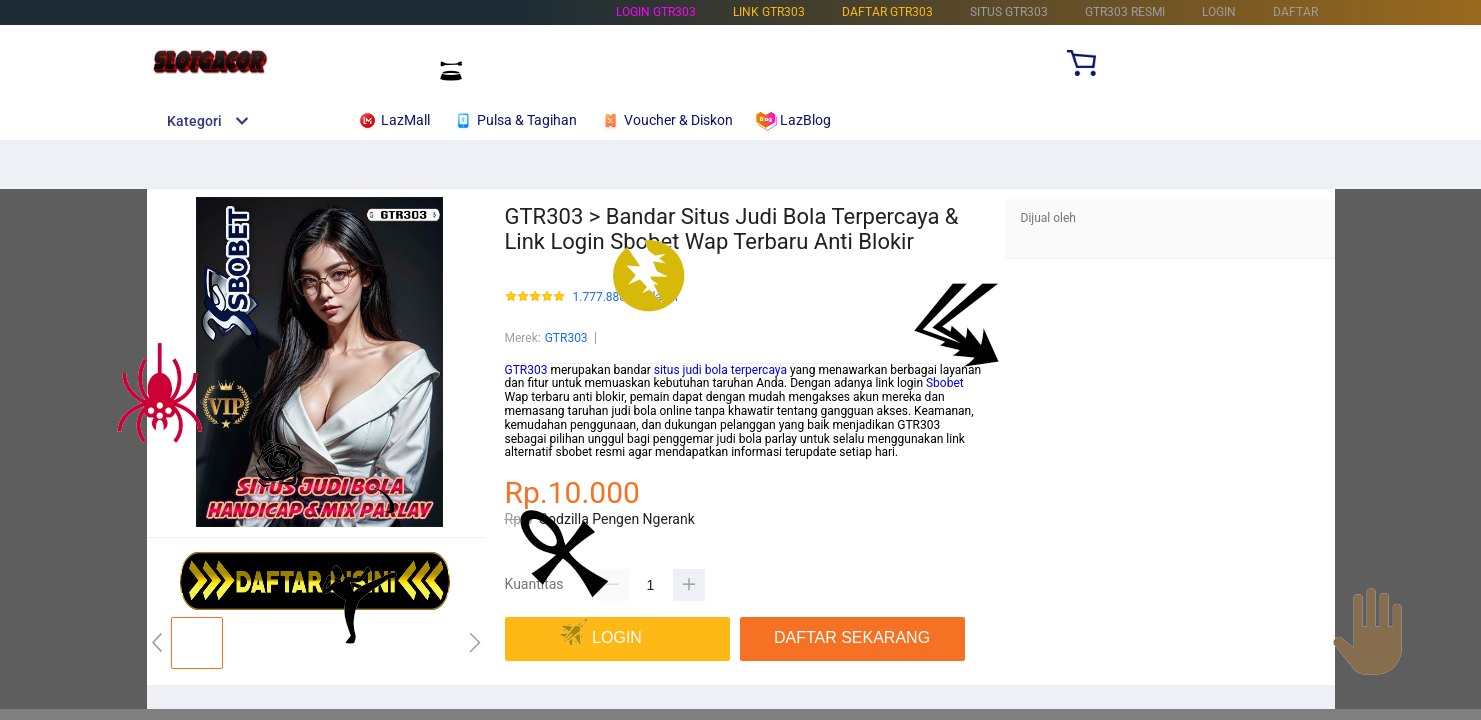  Describe the element at coordinates (648, 275) in the screenshot. I see `indicates corrupted or damaged disc media` at that location.